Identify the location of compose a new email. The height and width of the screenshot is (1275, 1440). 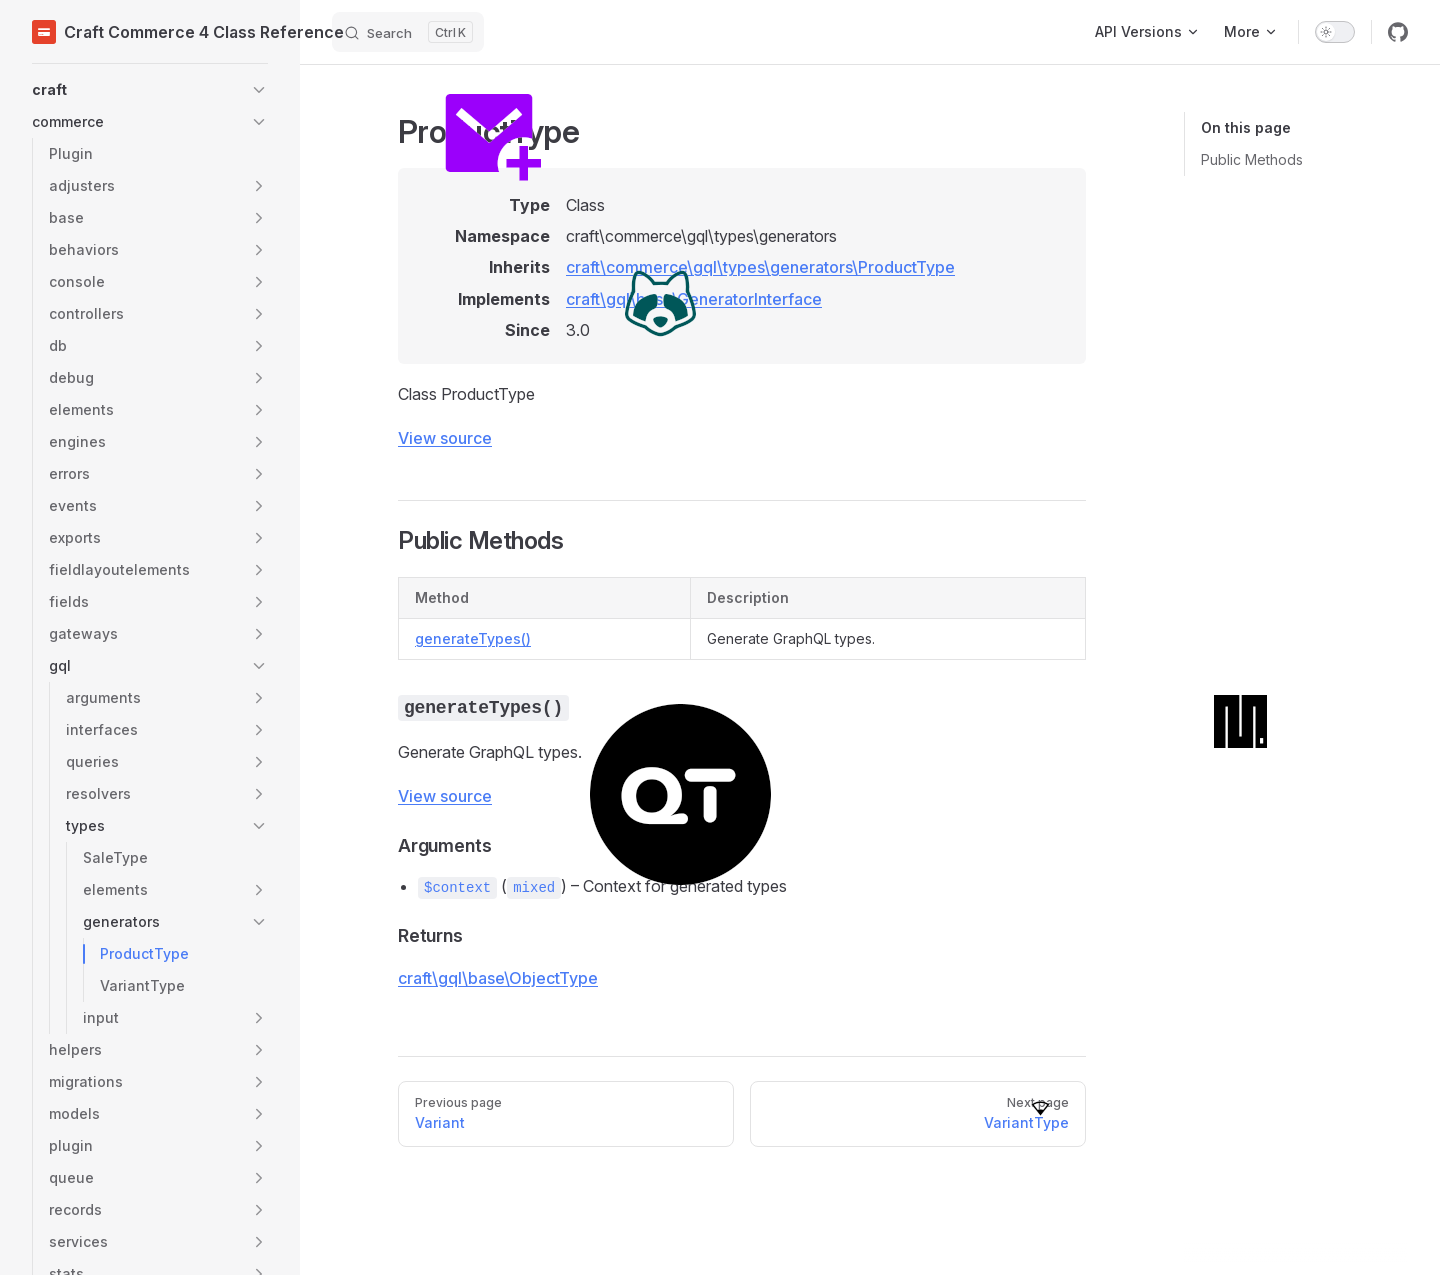
(489, 133).